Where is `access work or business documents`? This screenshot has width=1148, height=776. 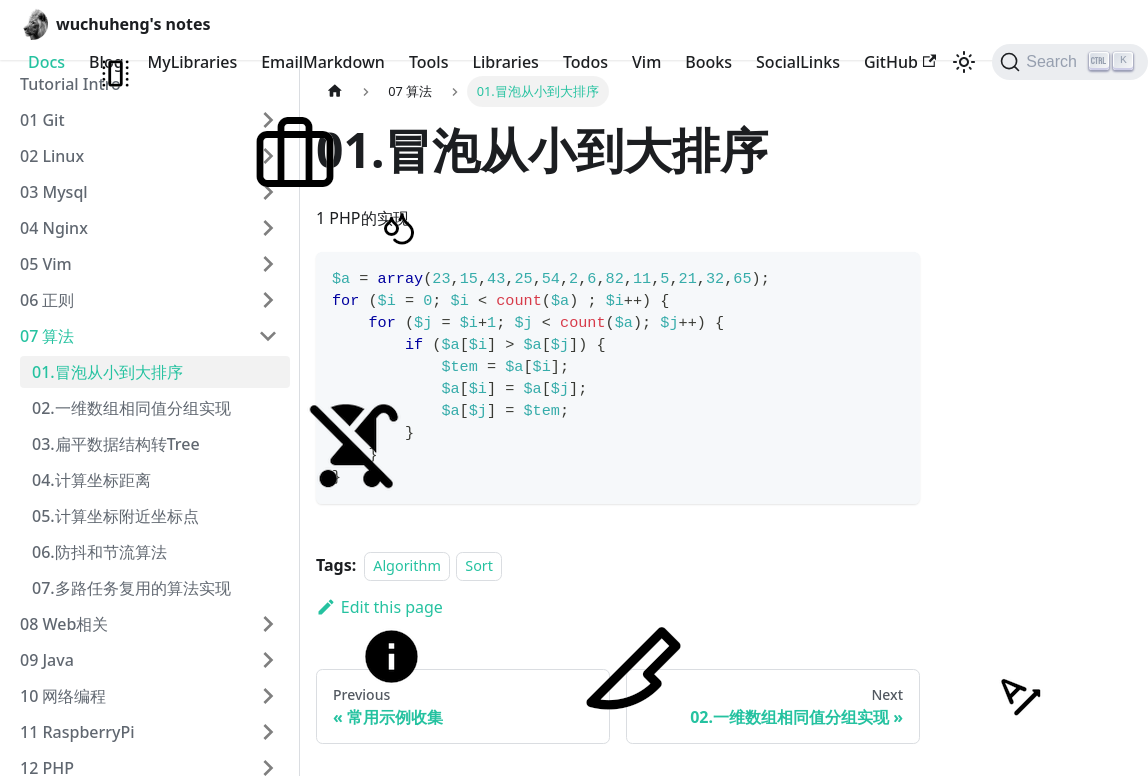 access work or business documents is located at coordinates (295, 152).